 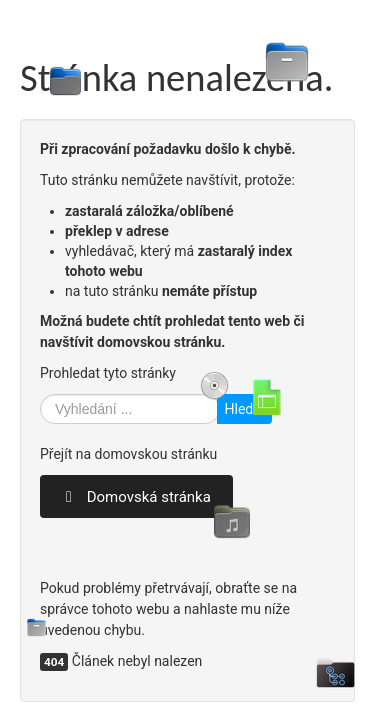 I want to click on folder containing github actions workflows, so click(x=335, y=673).